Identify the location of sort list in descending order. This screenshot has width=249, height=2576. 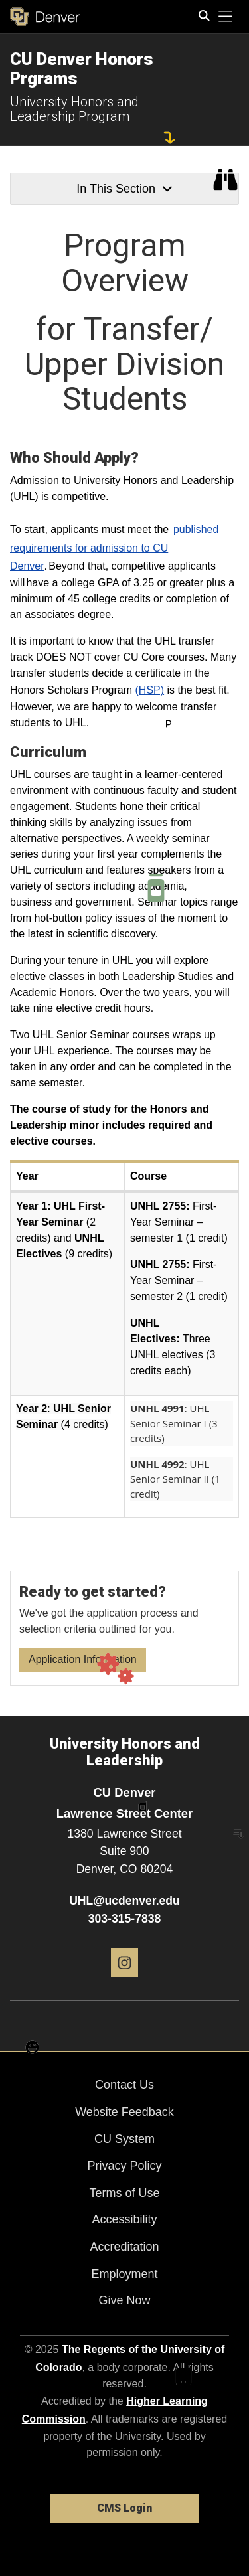
(238, 1834).